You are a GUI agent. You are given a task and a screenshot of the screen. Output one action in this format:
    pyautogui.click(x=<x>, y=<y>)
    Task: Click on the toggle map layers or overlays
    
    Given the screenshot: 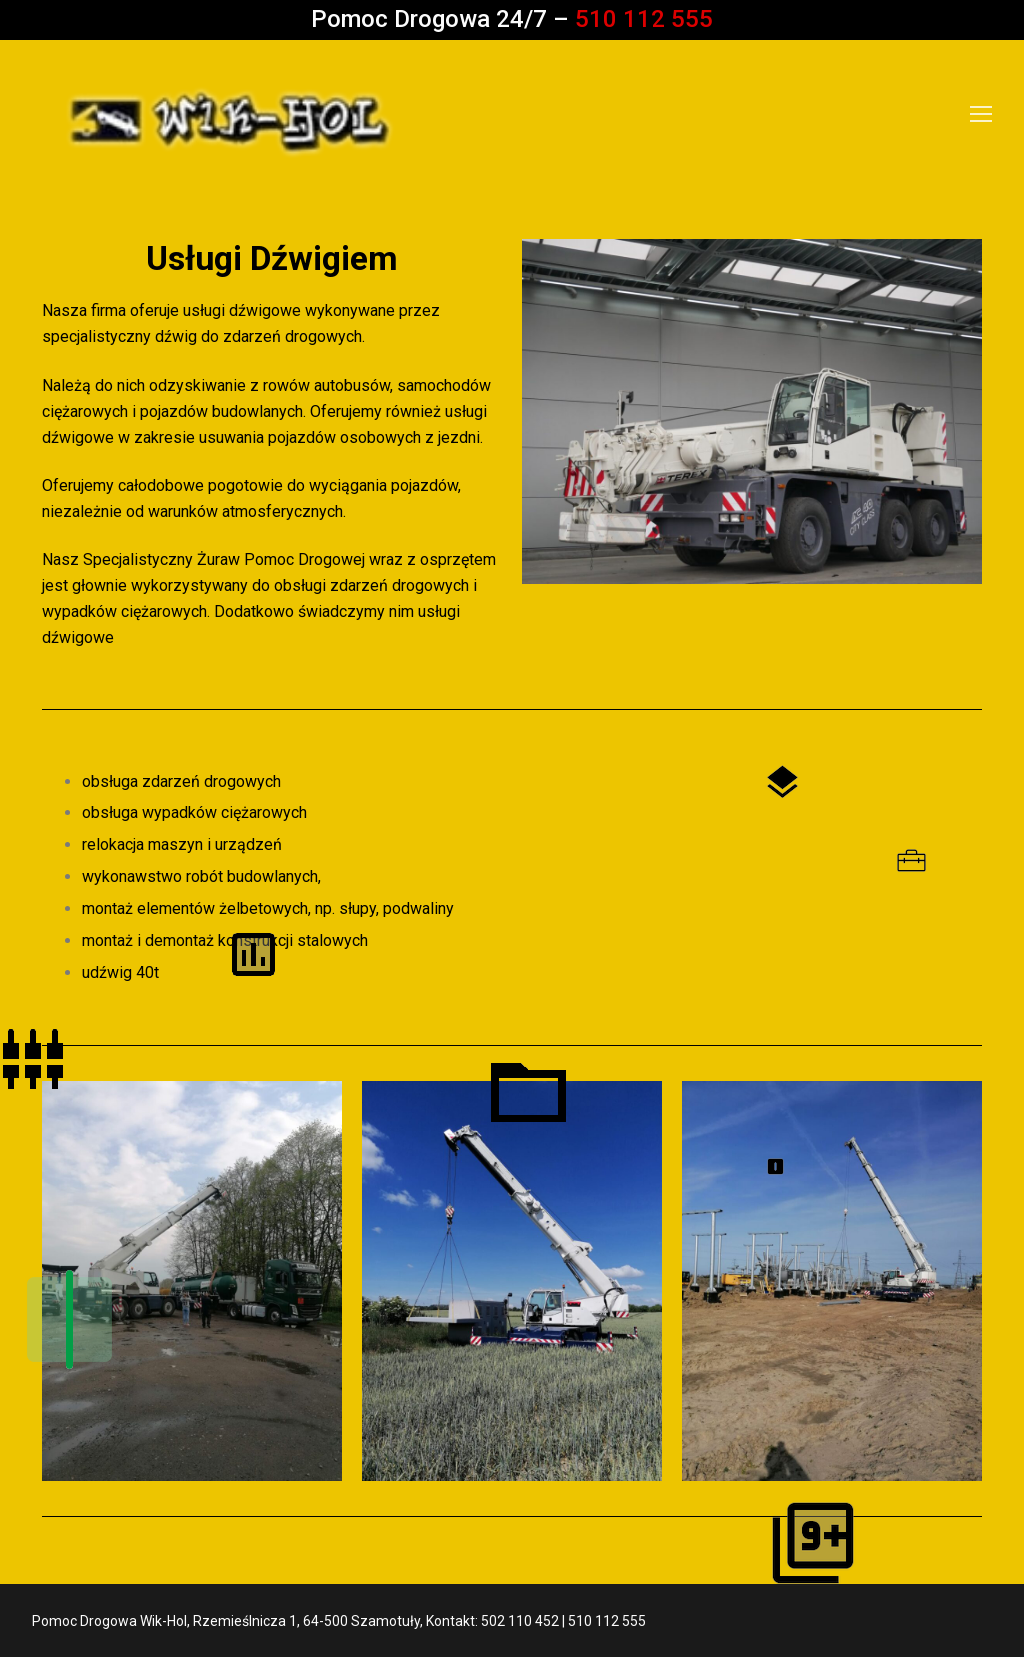 What is the action you would take?
    pyautogui.click(x=782, y=782)
    